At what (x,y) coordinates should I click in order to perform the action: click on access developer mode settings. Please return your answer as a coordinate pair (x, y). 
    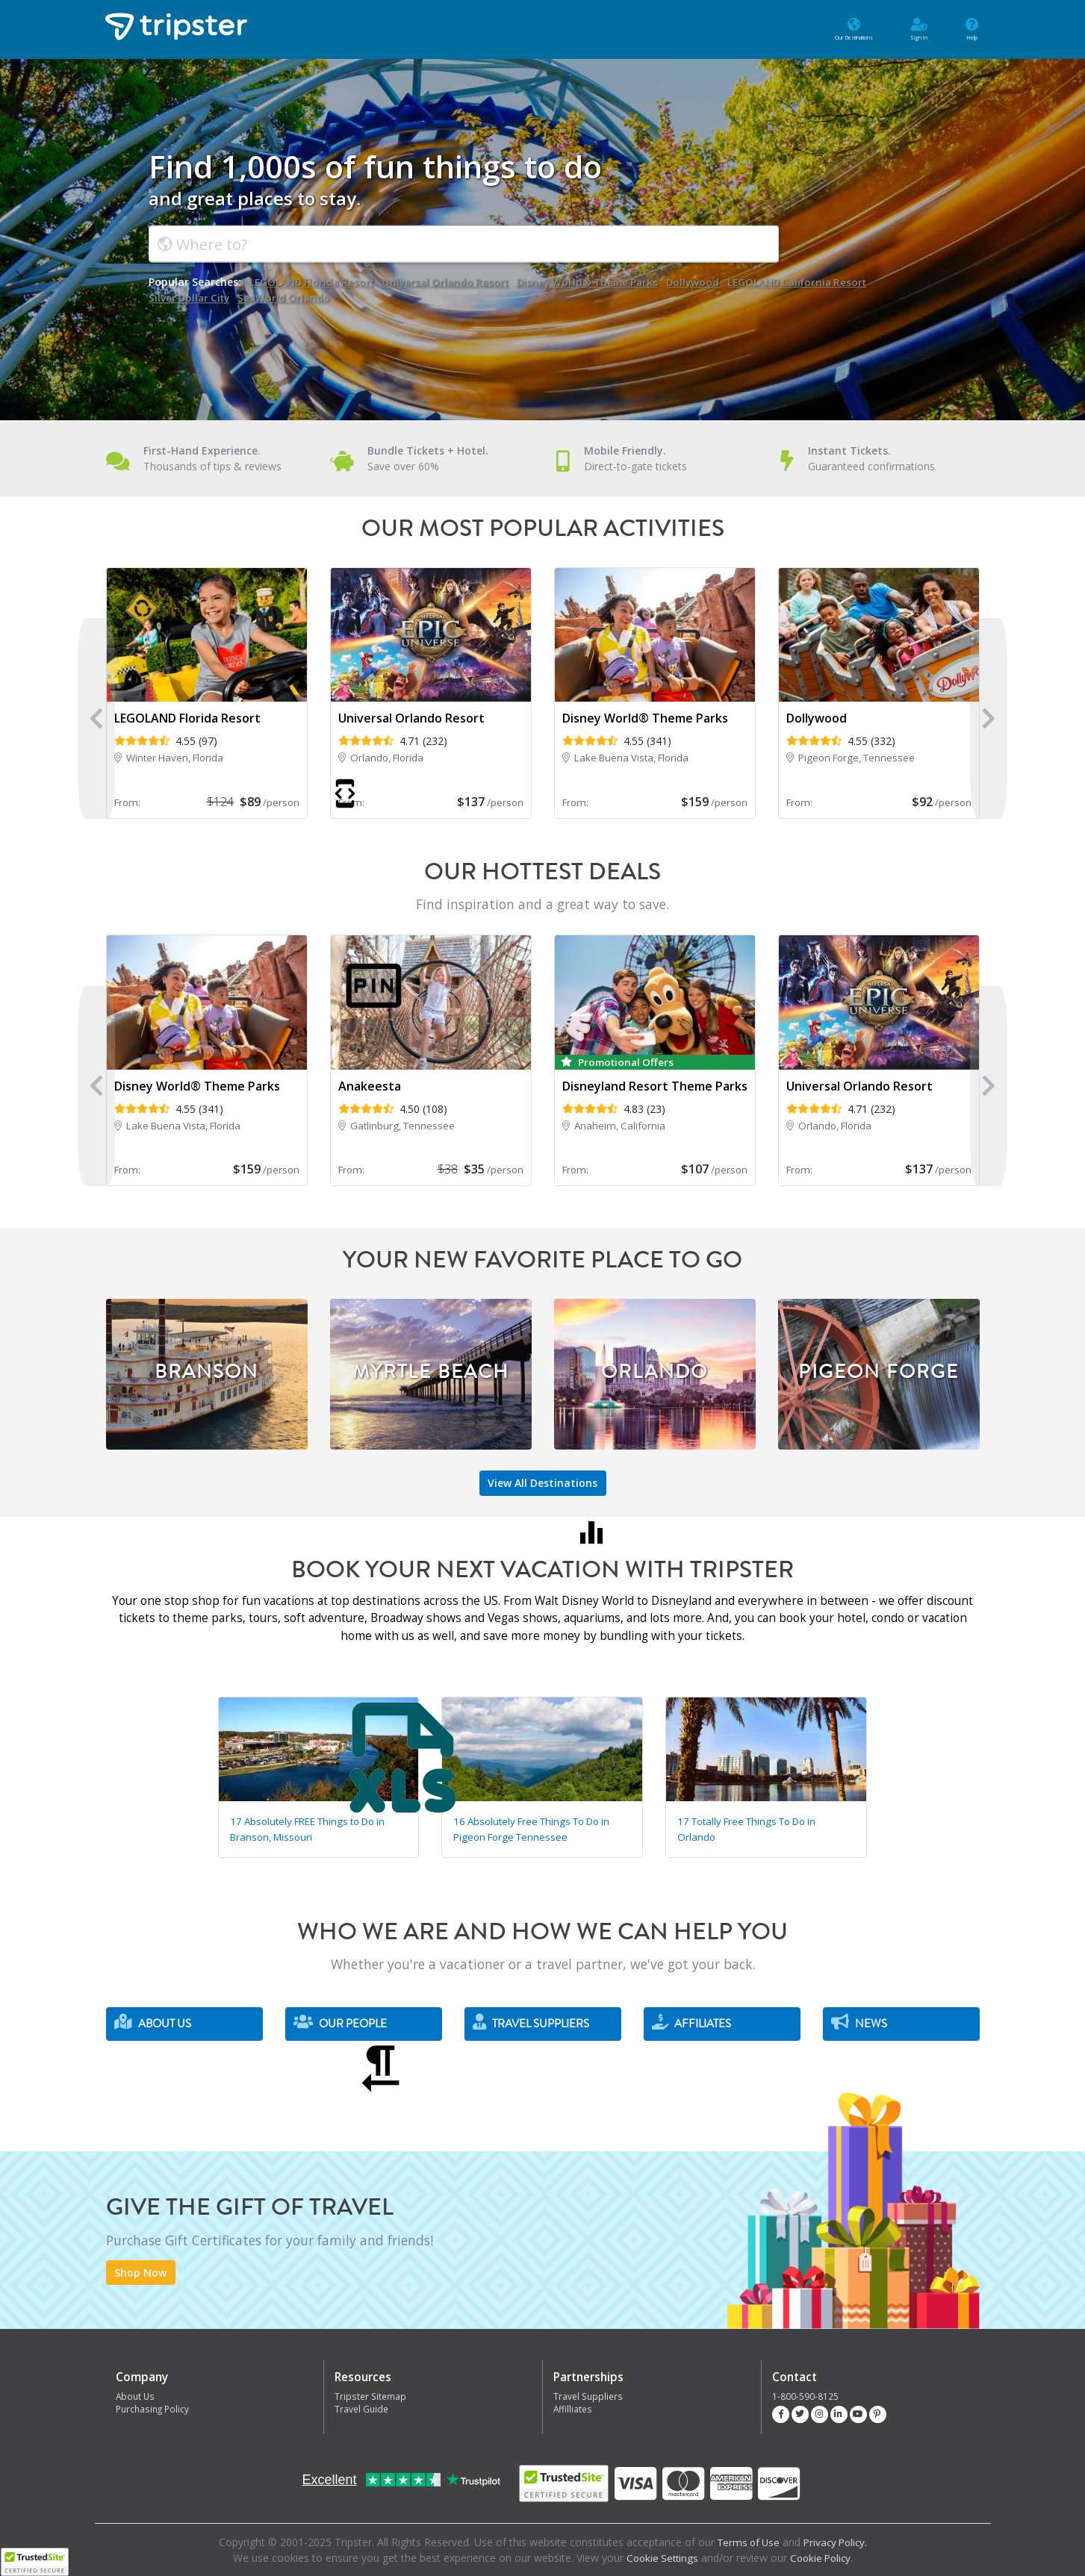
    Looking at the image, I should click on (345, 793).